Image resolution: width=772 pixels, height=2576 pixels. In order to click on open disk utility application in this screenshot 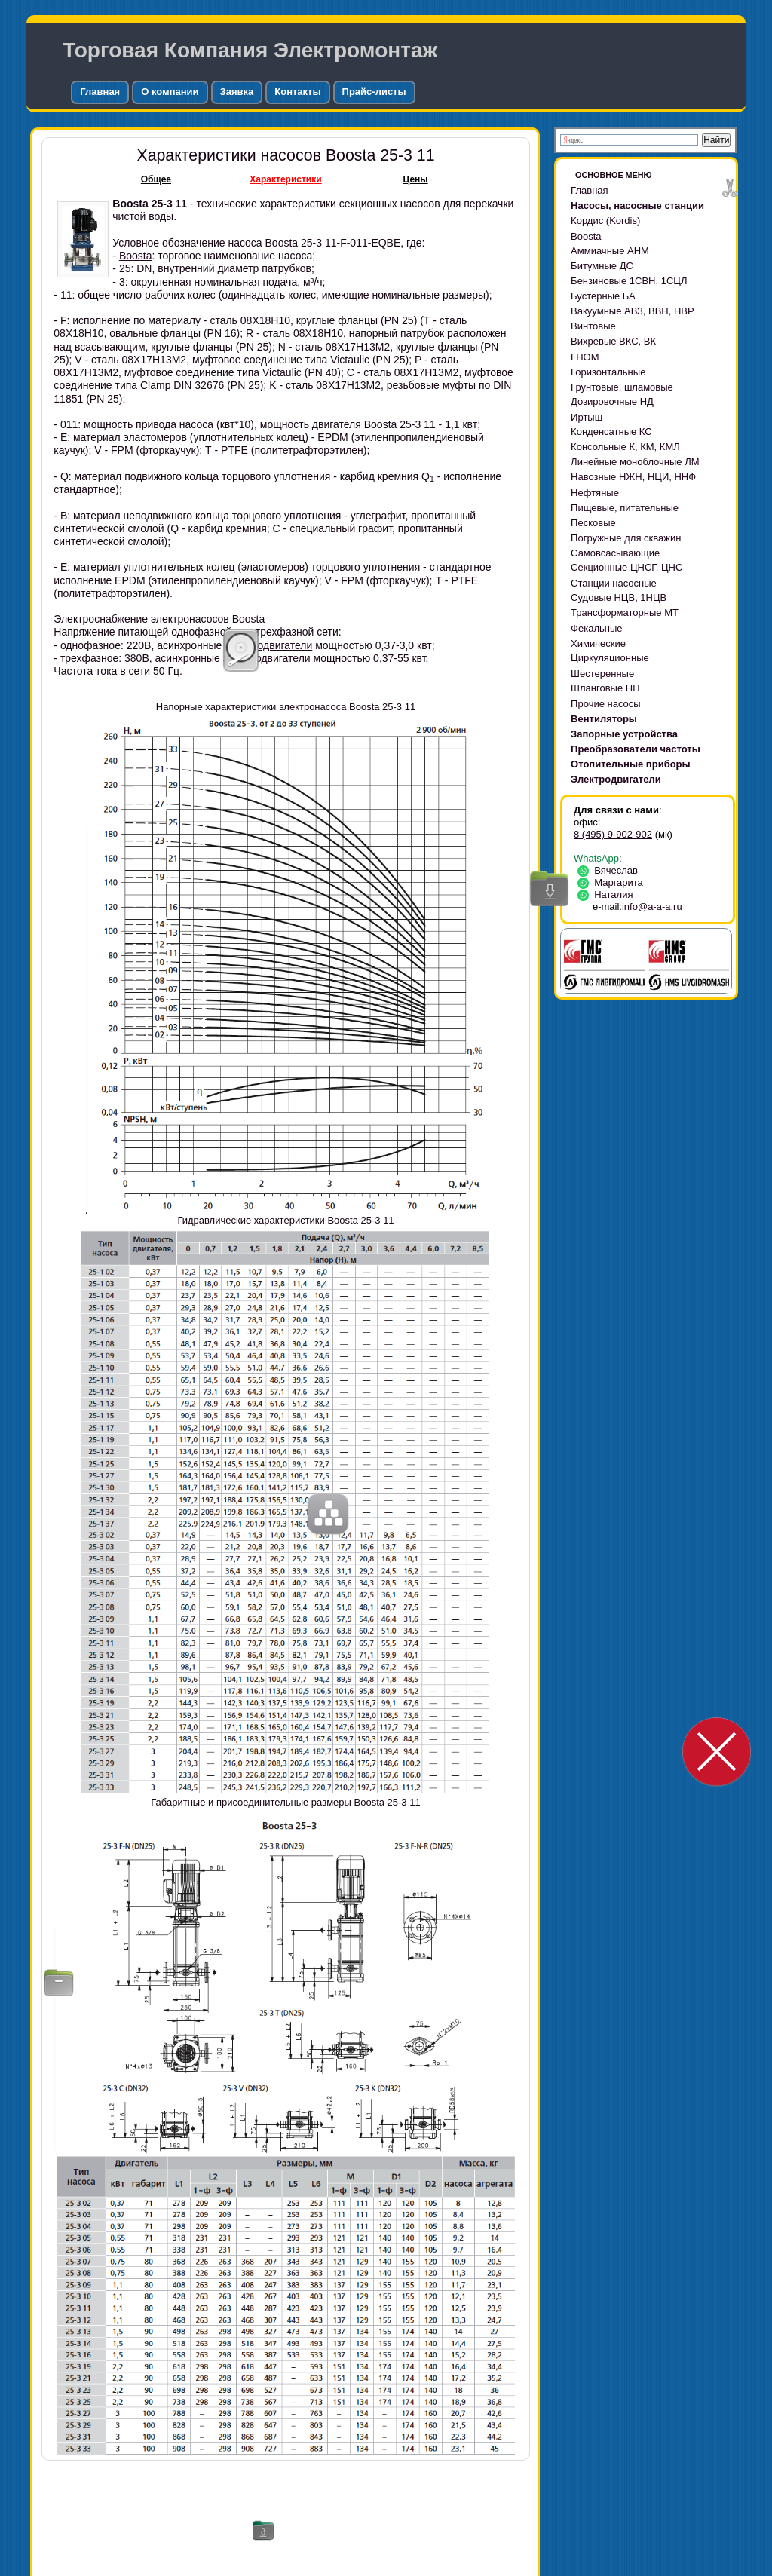, I will do `click(240, 650)`.